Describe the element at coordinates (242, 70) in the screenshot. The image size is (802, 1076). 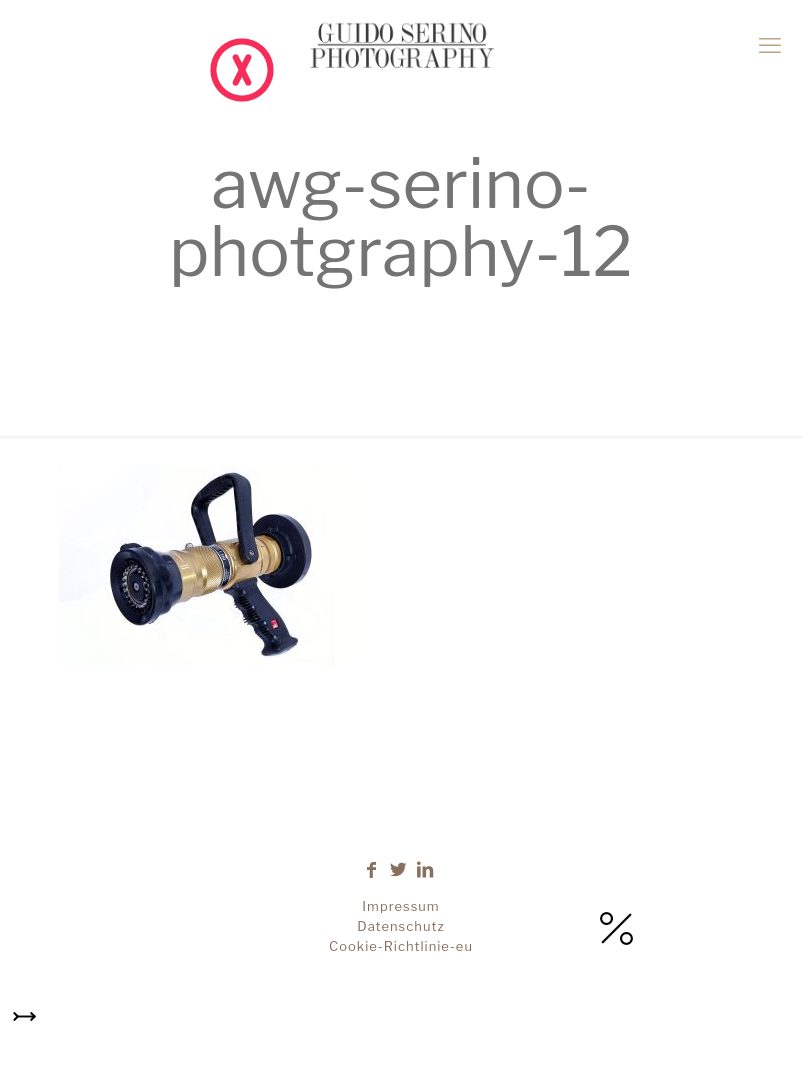
I see `close or cancel an action` at that location.